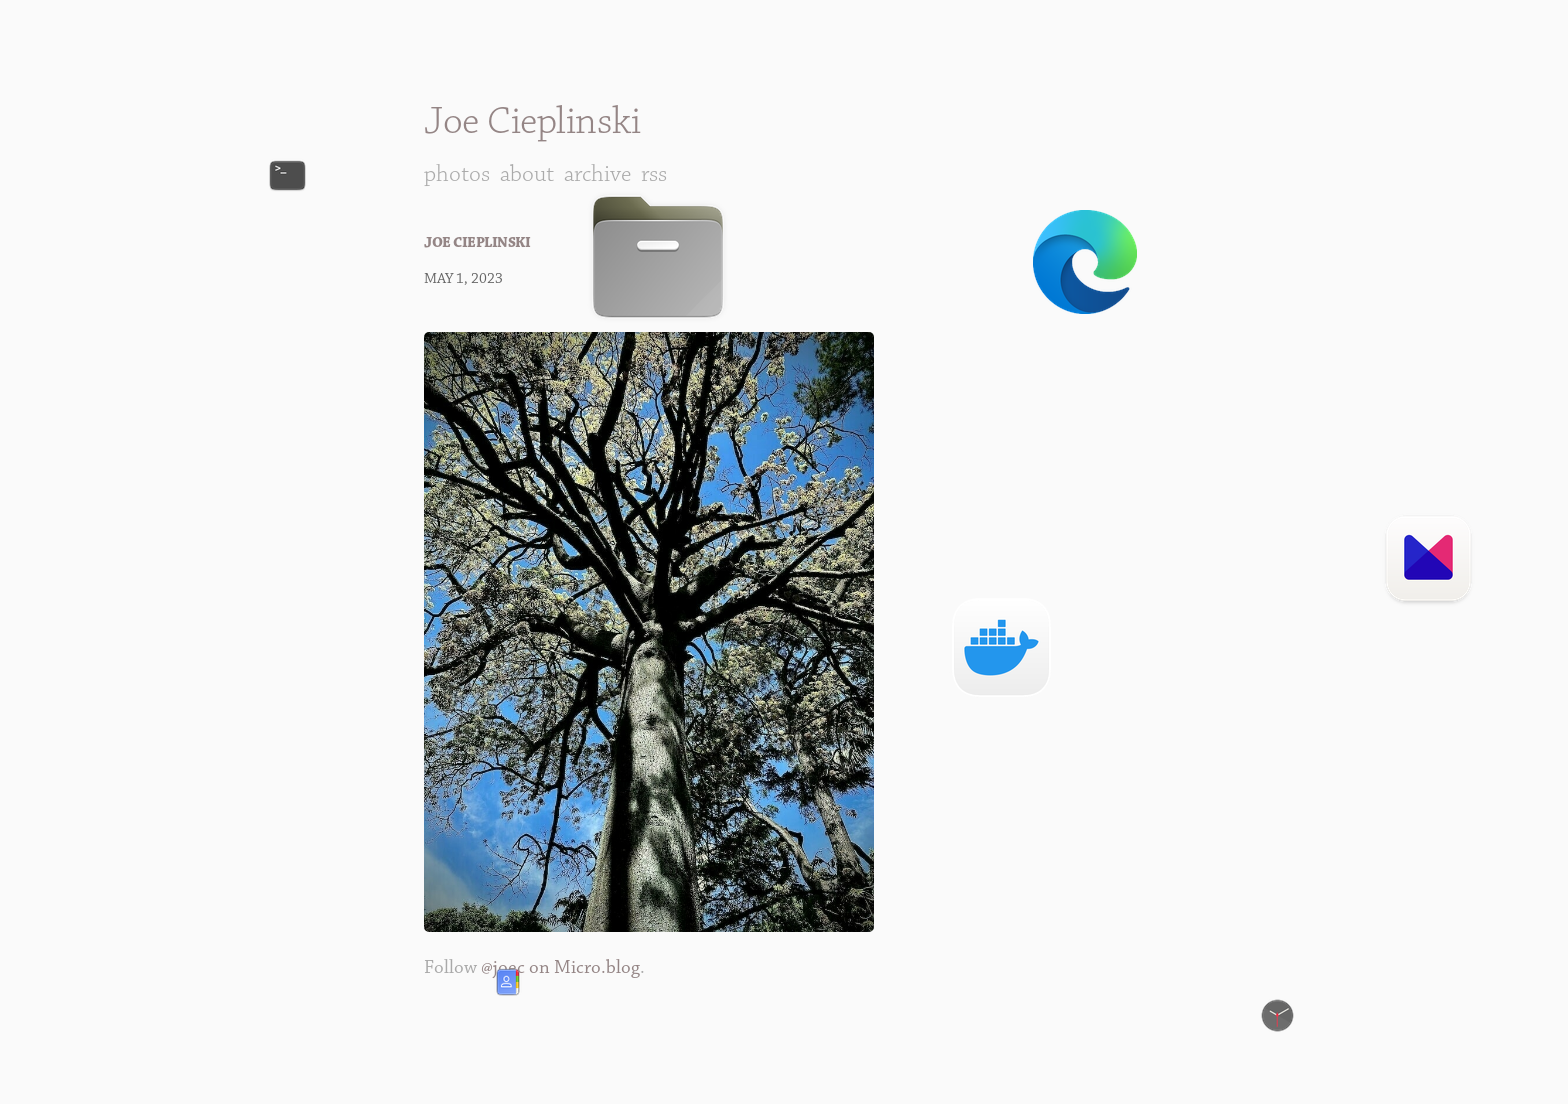  Describe the element at coordinates (508, 982) in the screenshot. I see `open your contacts or address book` at that location.